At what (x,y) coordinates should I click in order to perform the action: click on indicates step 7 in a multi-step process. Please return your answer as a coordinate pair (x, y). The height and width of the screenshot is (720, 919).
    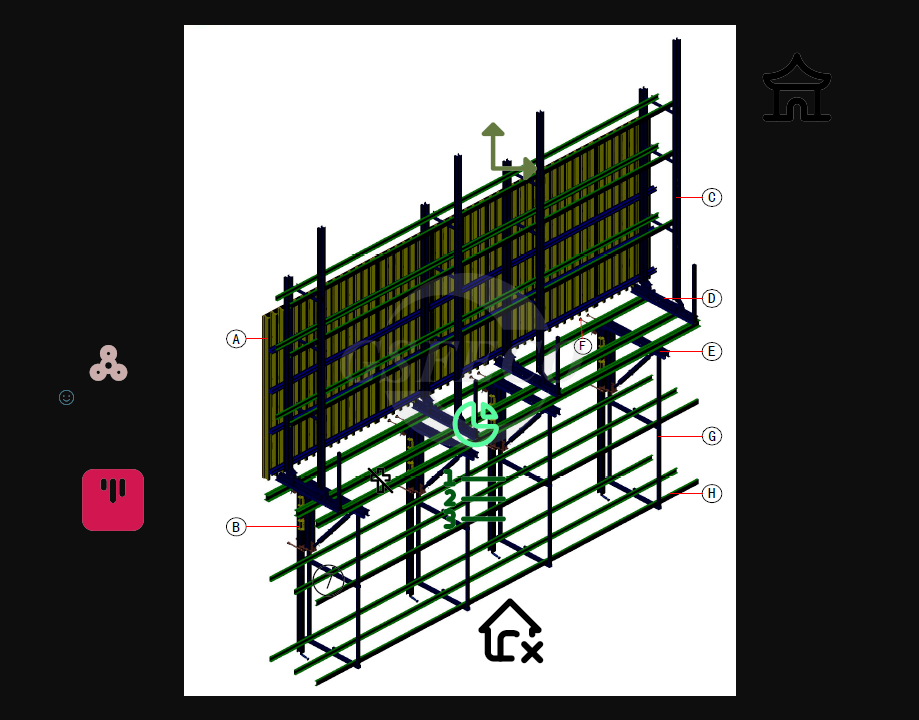
    Looking at the image, I should click on (328, 580).